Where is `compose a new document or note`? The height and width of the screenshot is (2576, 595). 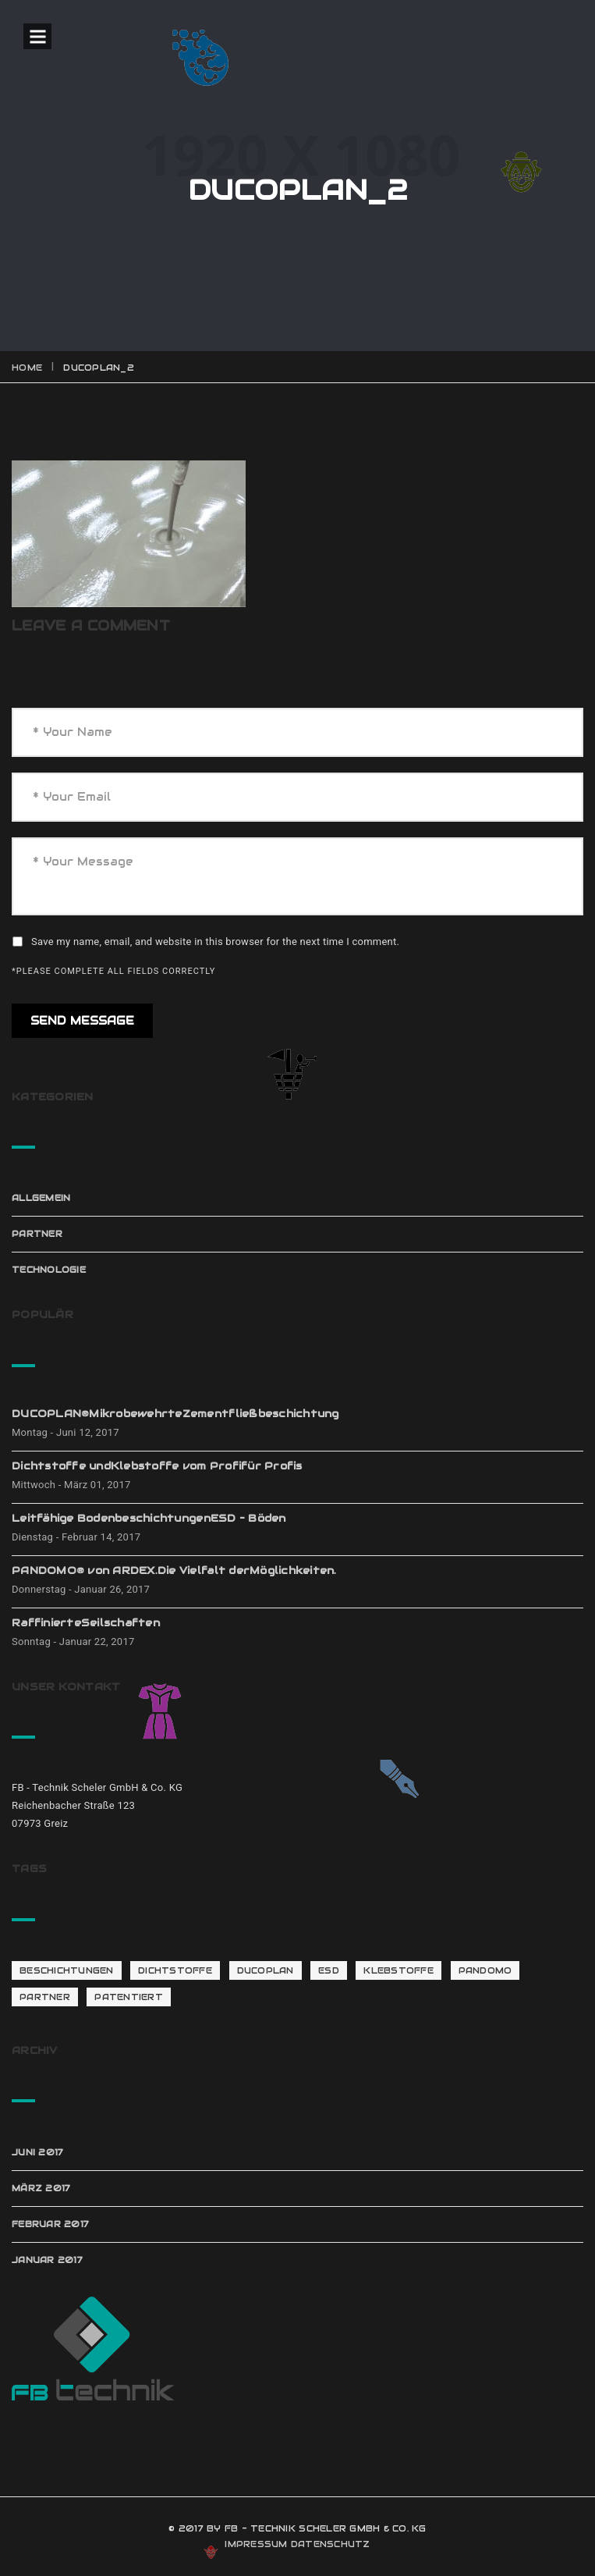
compose a new document or note is located at coordinates (399, 1778).